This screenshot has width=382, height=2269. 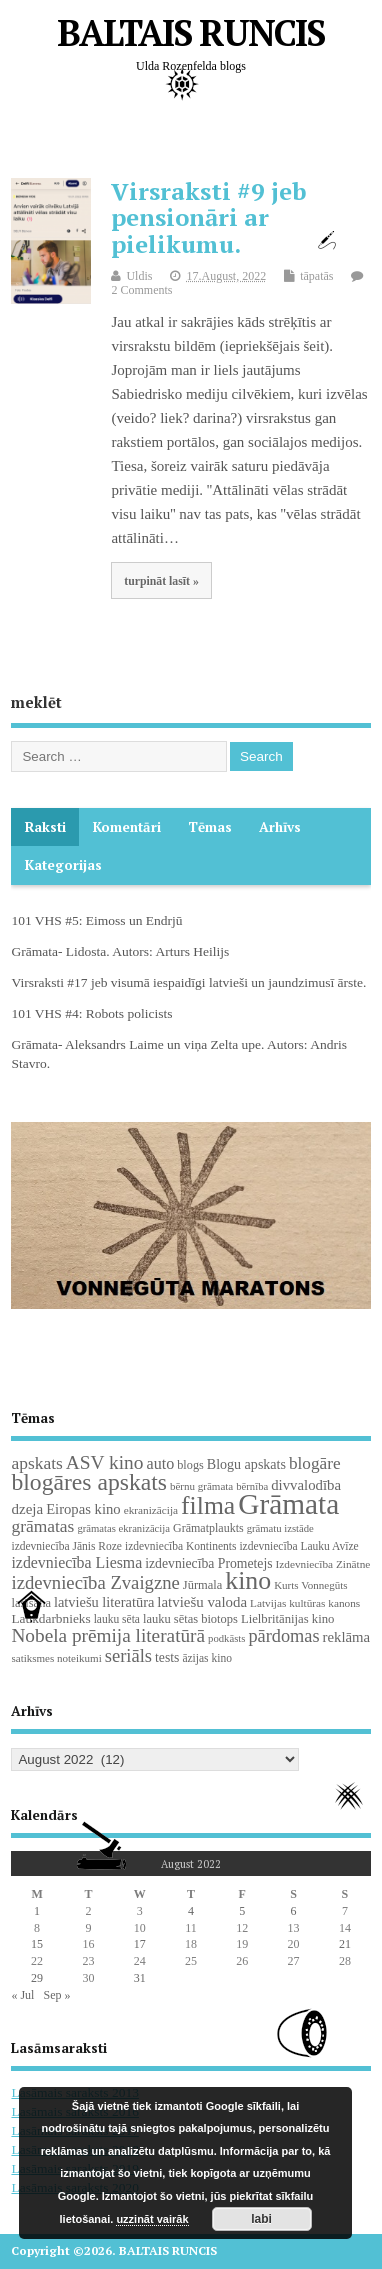 What do you see at coordinates (302, 2033) in the screenshot?
I see `kiwi fruit item in a food or cooking game` at bounding box center [302, 2033].